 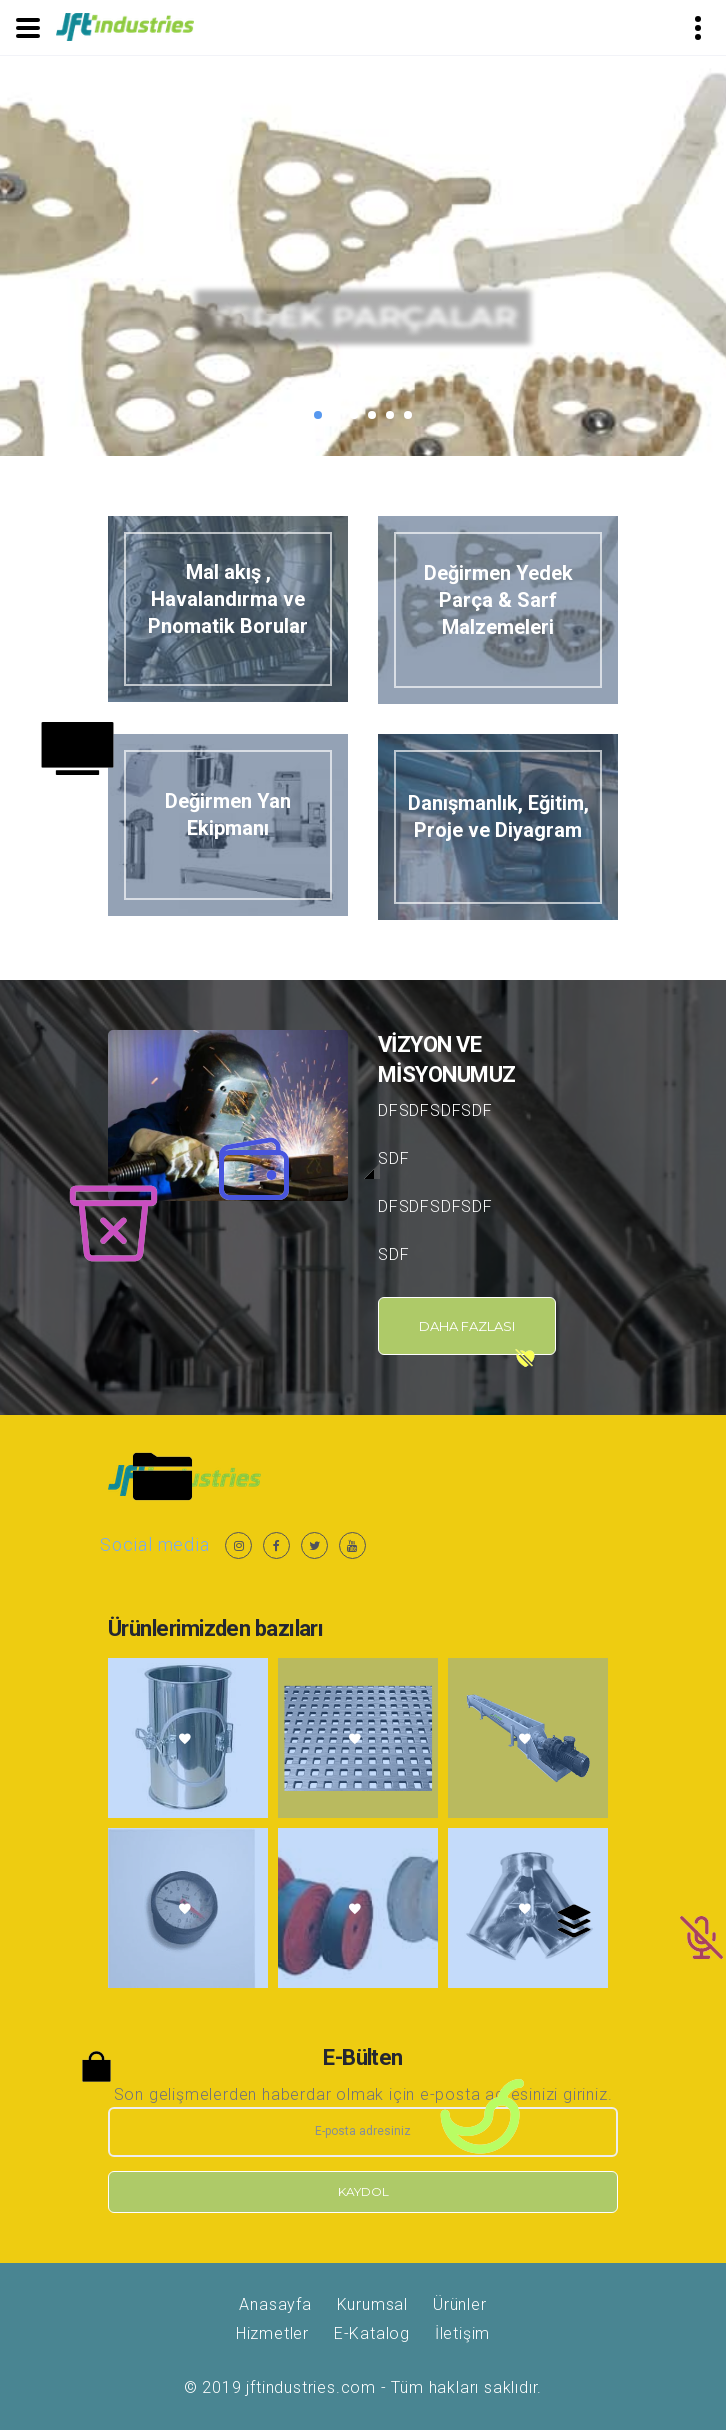 What do you see at coordinates (77, 748) in the screenshot?
I see `access tv or video streaming features` at bounding box center [77, 748].